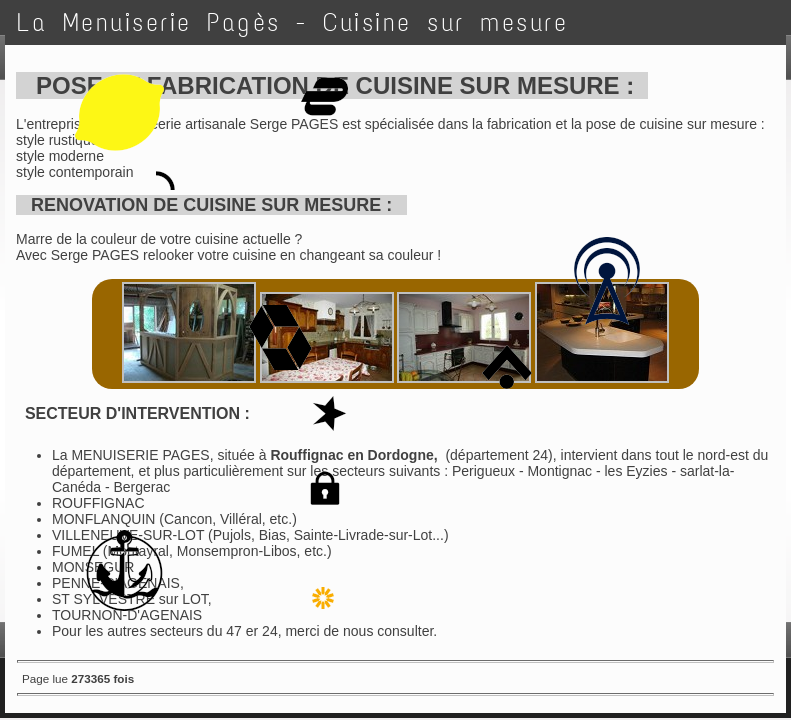 The image size is (791, 720). What do you see at coordinates (607, 281) in the screenshot?
I see `statuspal brand logo` at bounding box center [607, 281].